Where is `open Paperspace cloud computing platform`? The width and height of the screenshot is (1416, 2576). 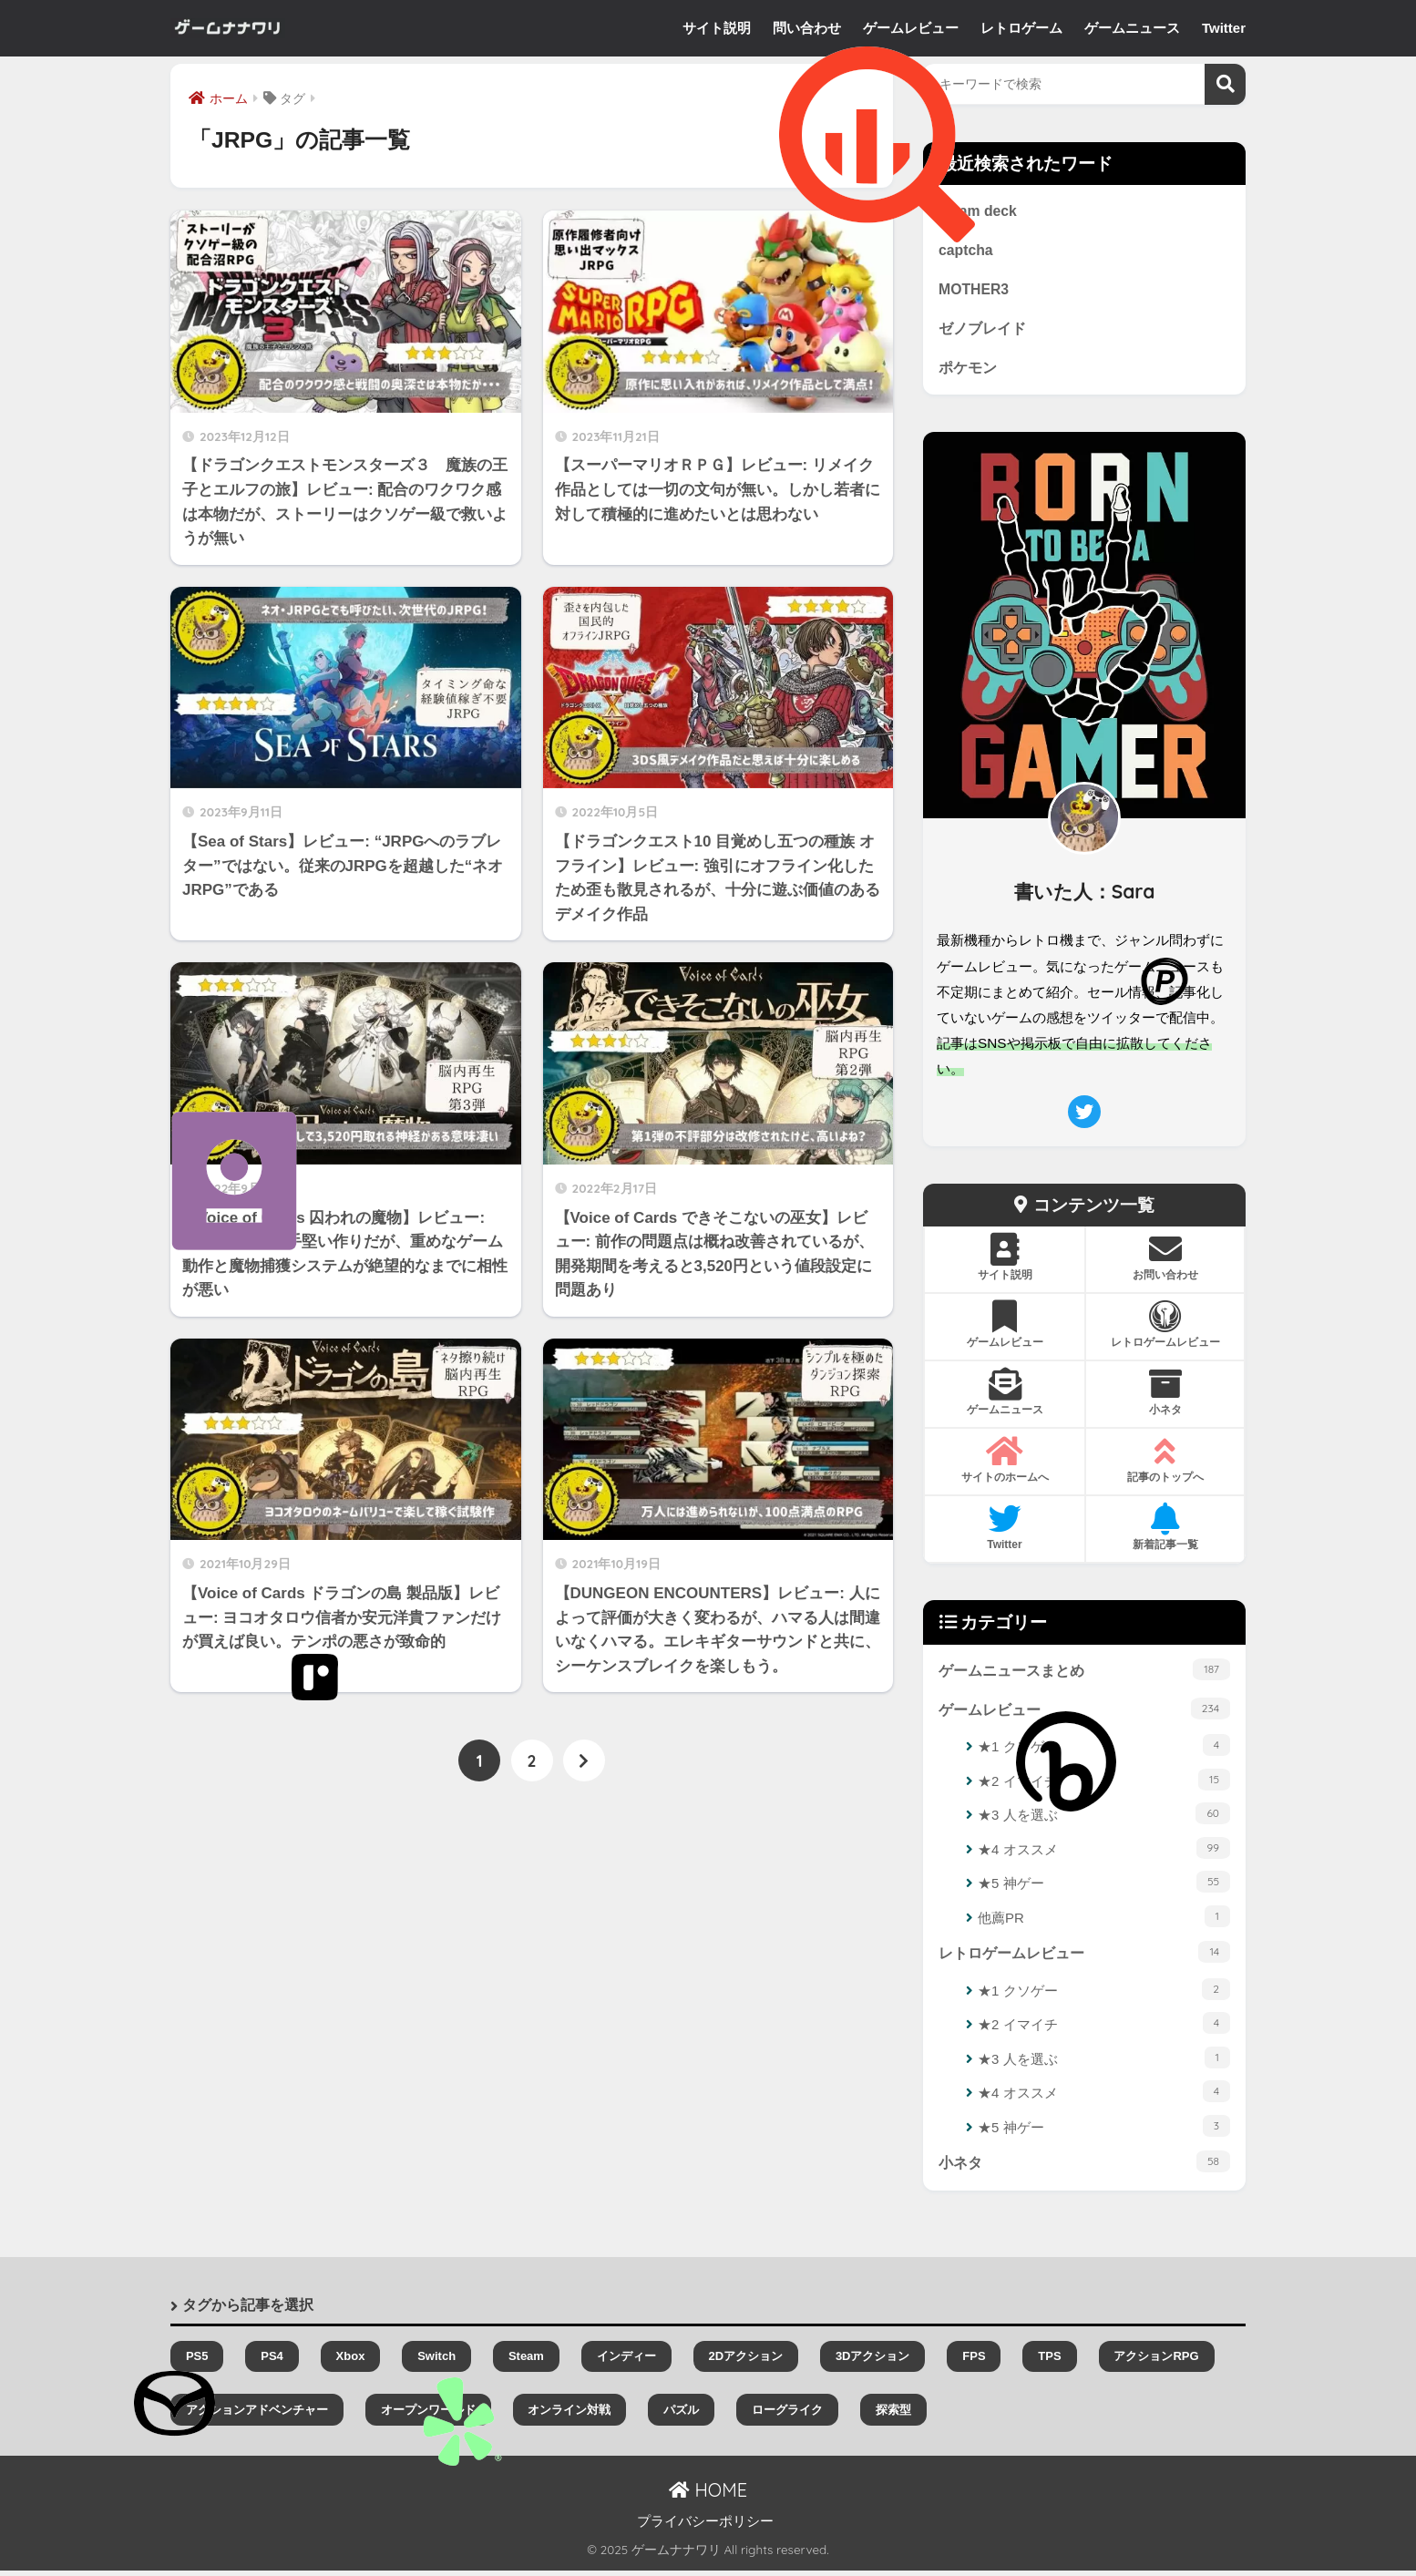 open Paperspace cloud computing platform is located at coordinates (1165, 981).